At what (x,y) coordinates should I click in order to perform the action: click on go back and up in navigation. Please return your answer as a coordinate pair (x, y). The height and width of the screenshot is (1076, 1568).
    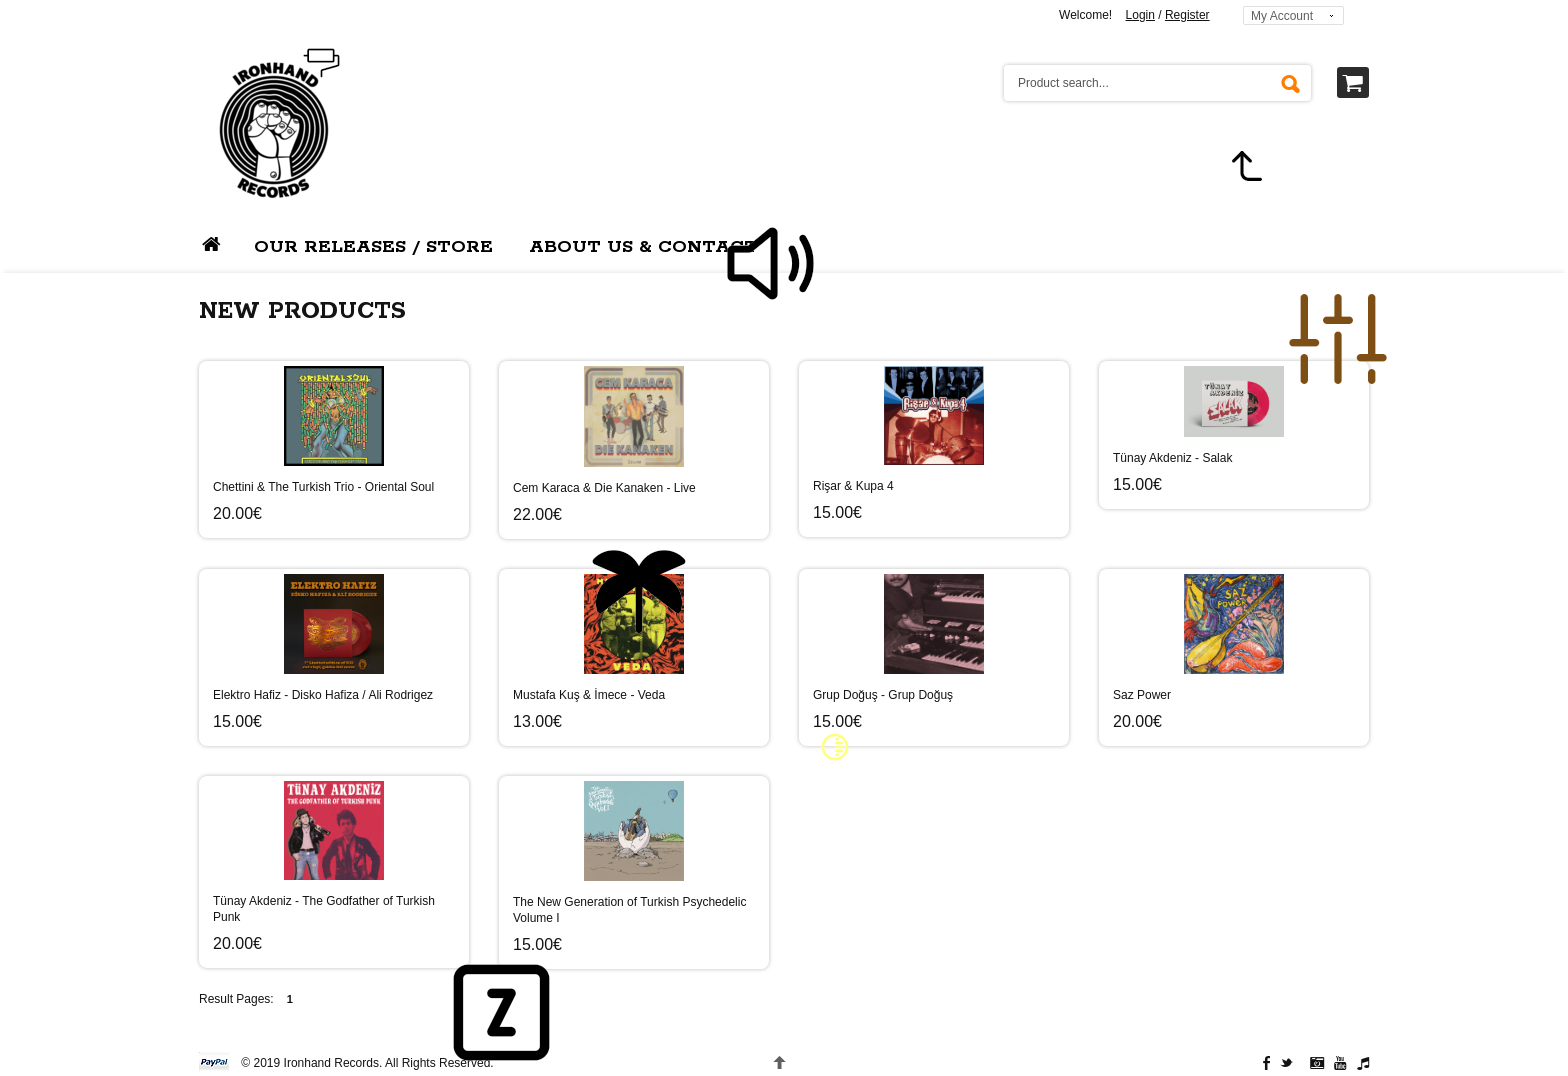
    Looking at the image, I should click on (1247, 166).